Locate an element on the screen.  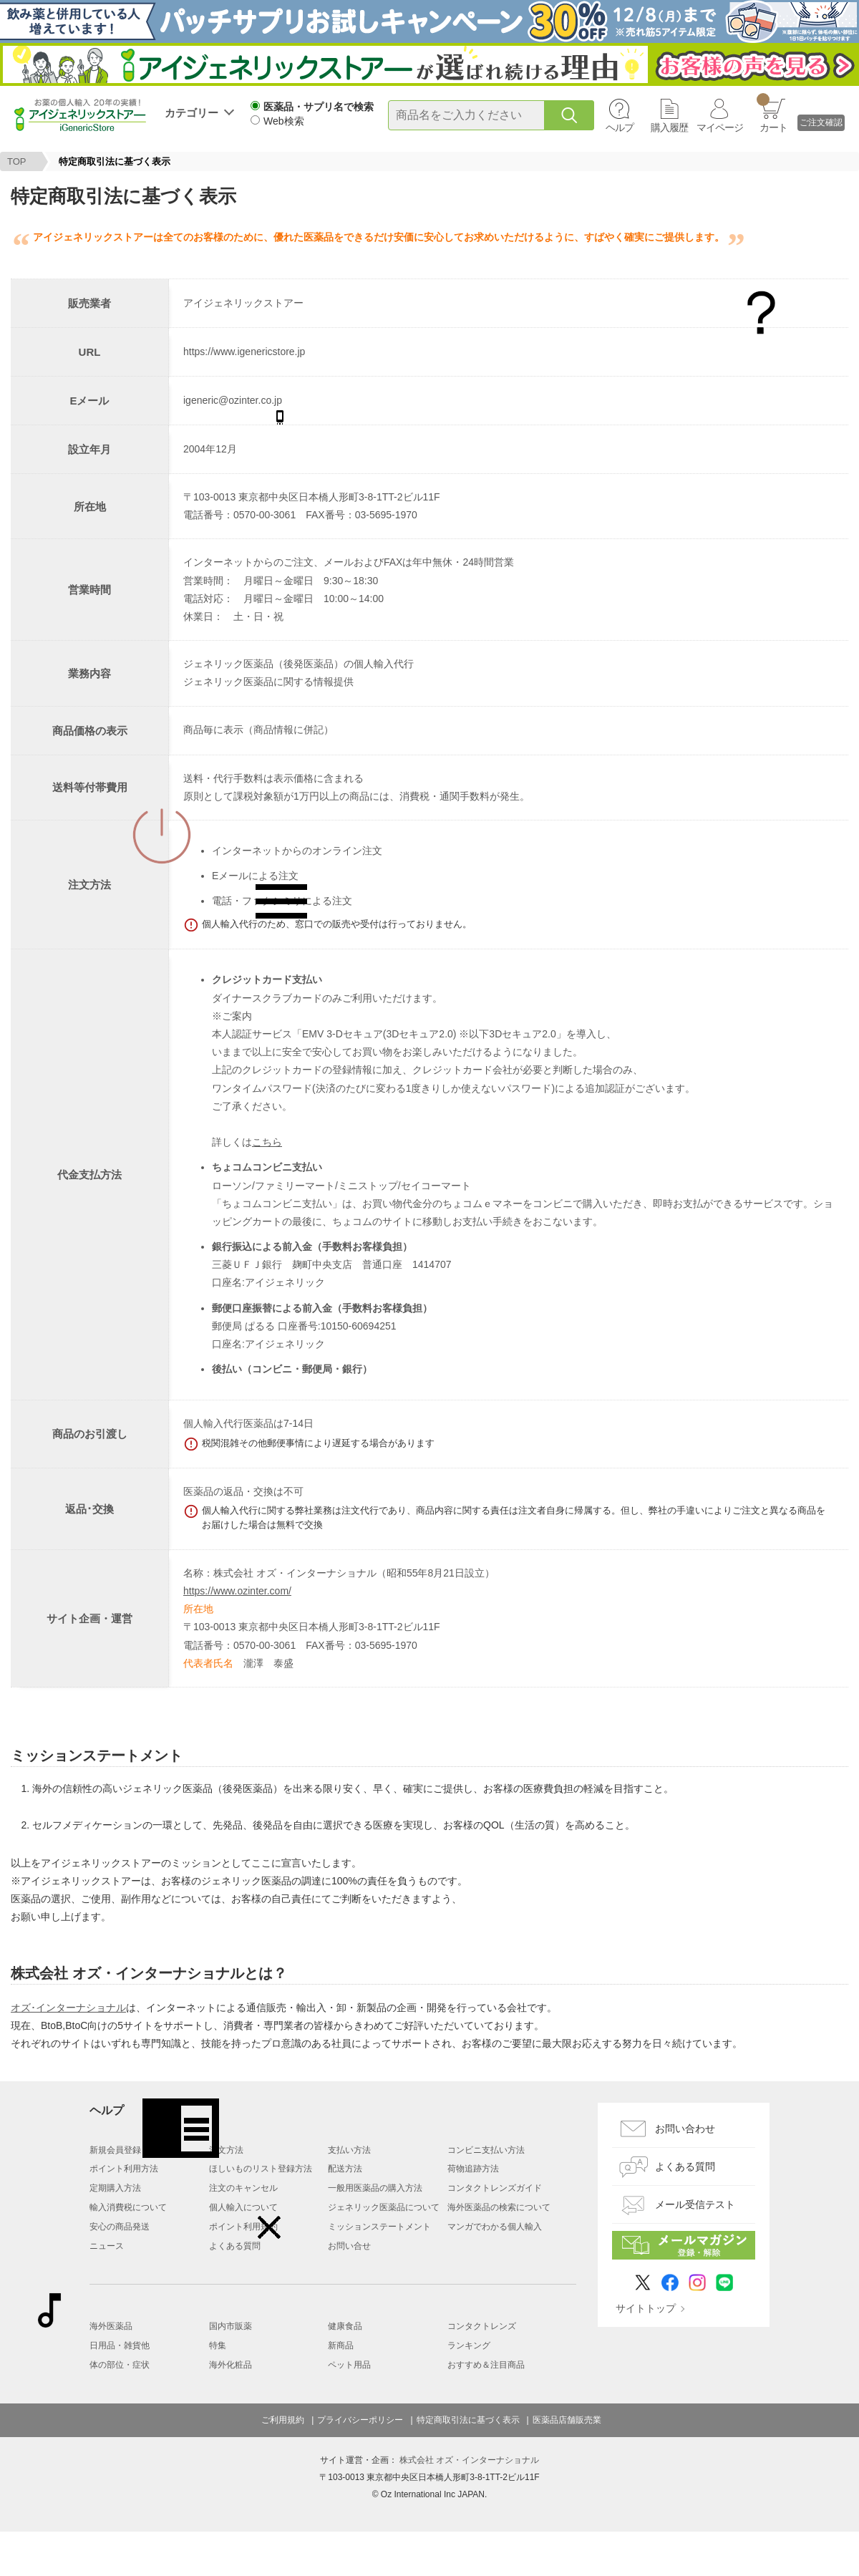
switch to reader mode for distraction-free reading is located at coordinates (180, 2126).